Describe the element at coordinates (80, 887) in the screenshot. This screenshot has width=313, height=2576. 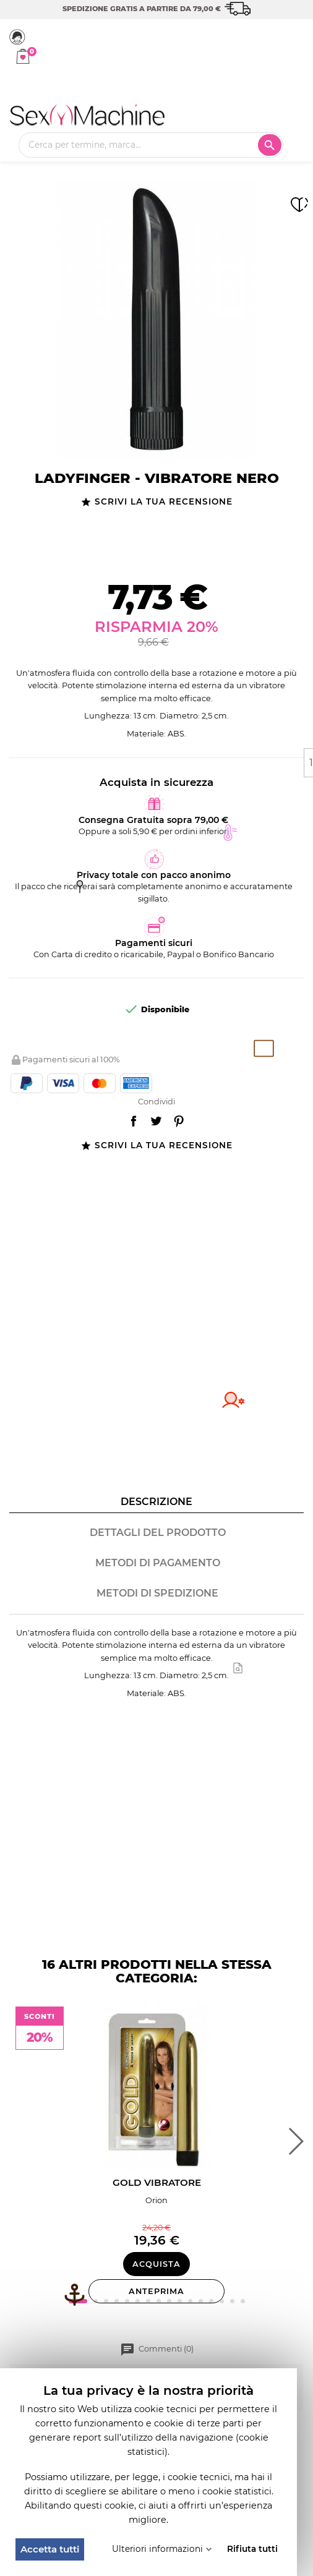
I see `mark a location on a map` at that location.